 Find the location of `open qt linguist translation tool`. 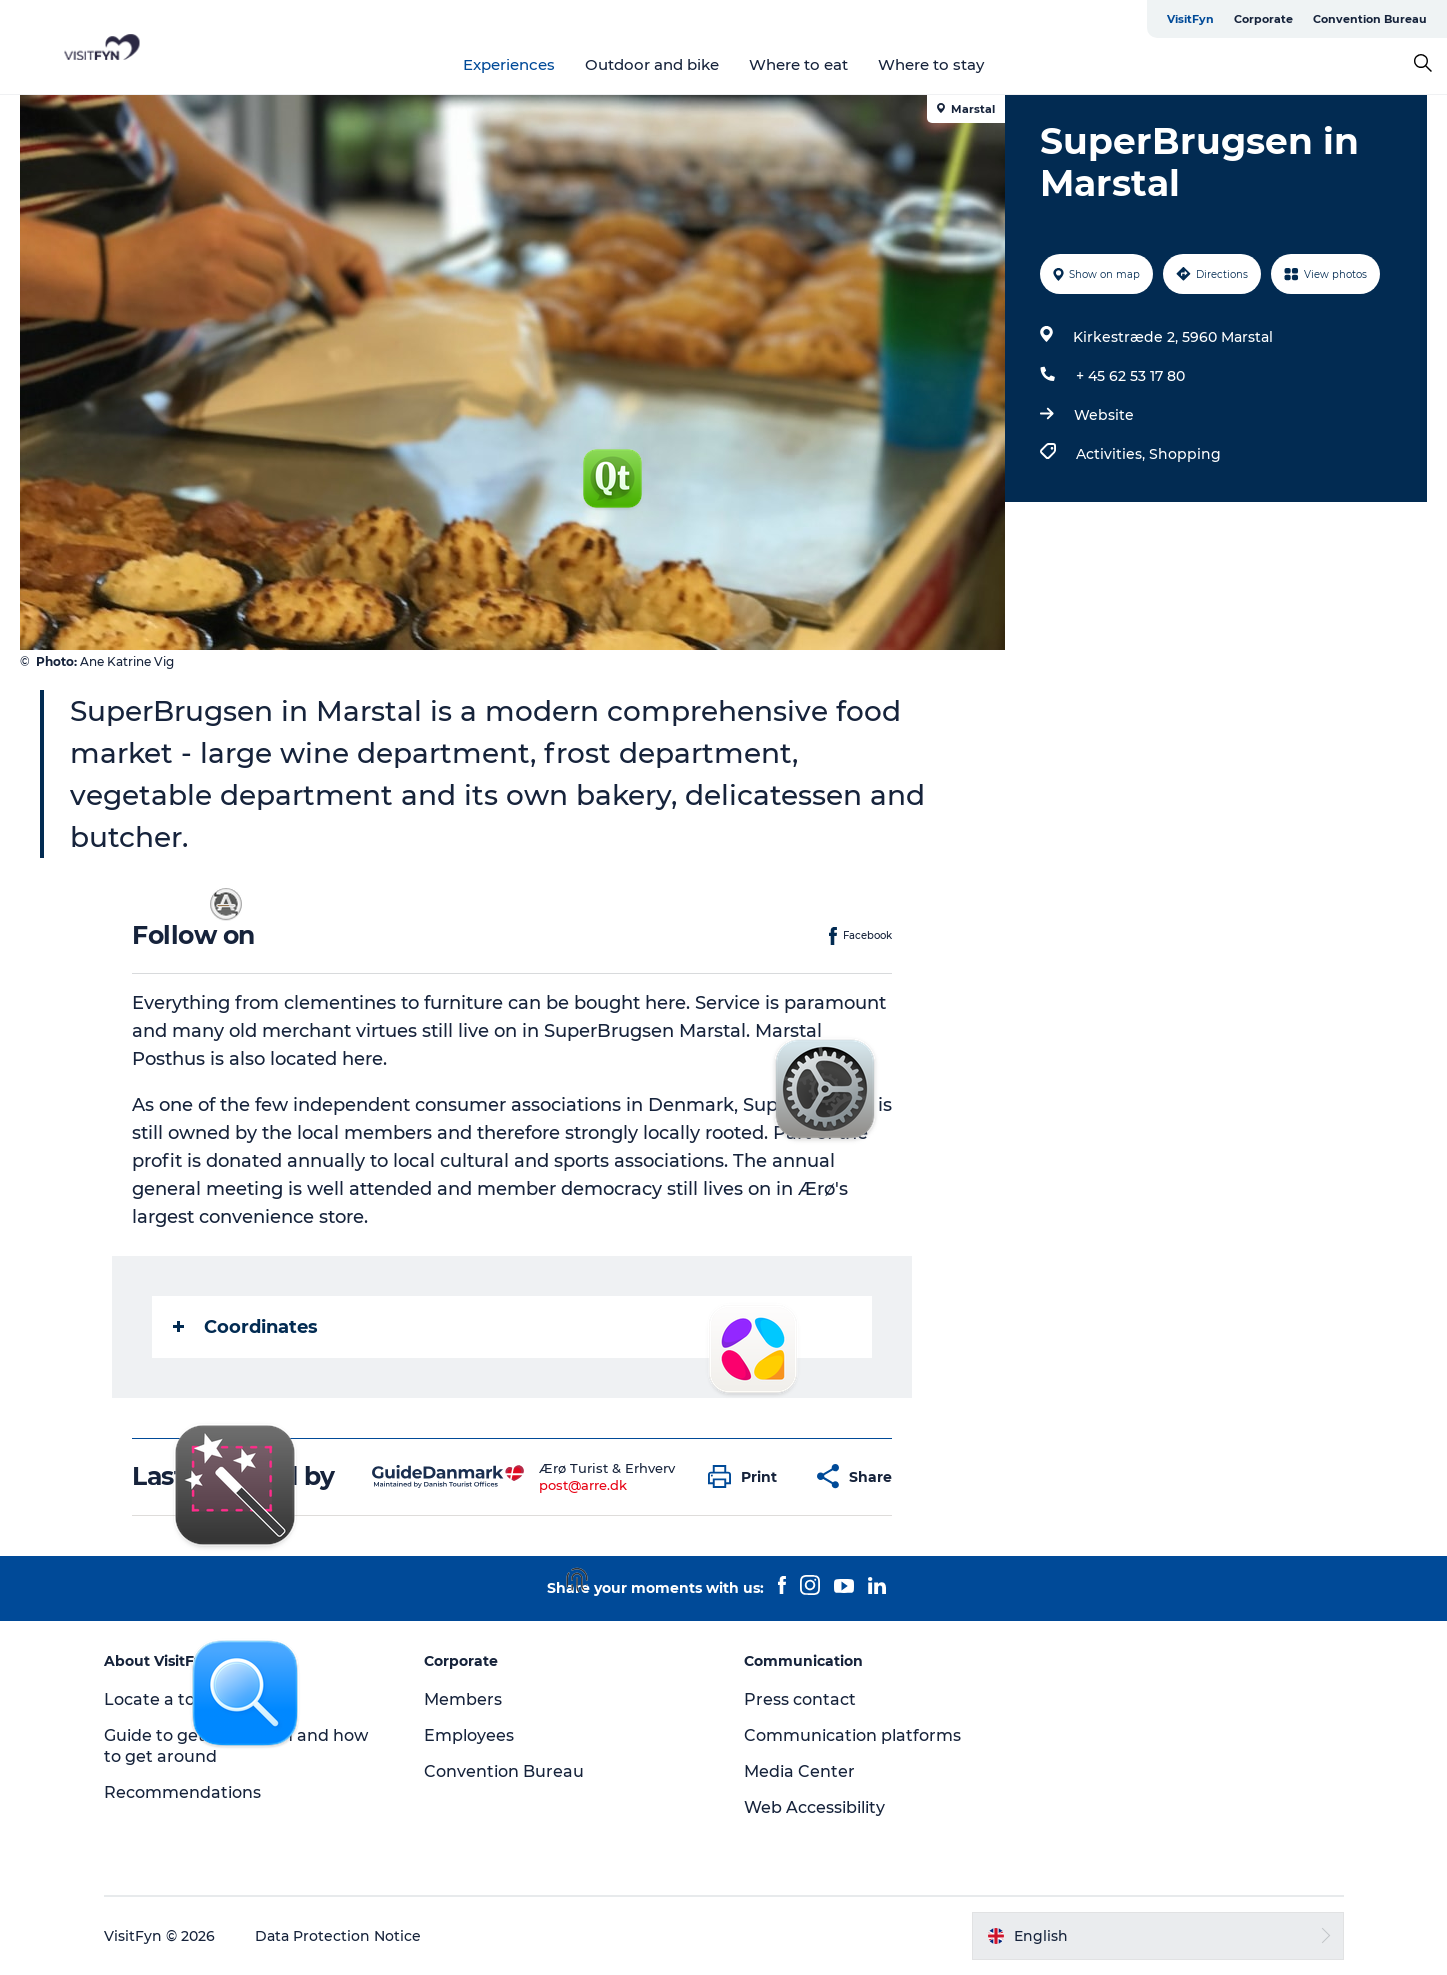

open qt linguist translation tool is located at coordinates (612, 478).